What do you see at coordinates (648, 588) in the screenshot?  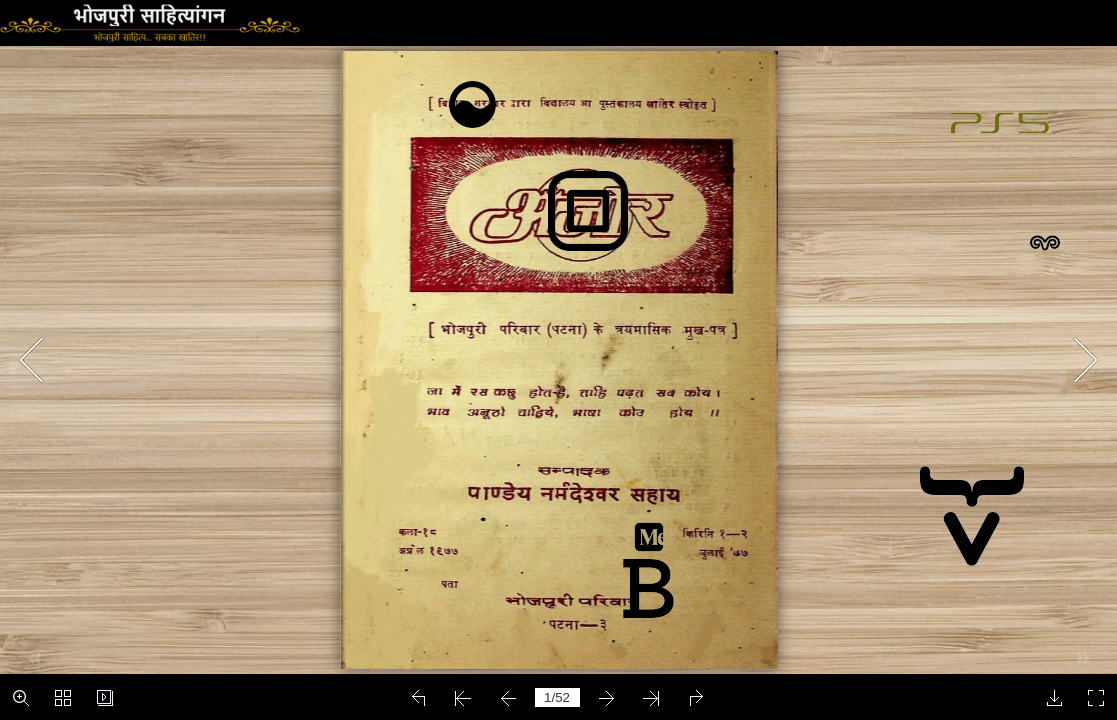 I see `braintree payment gateway integration` at bounding box center [648, 588].